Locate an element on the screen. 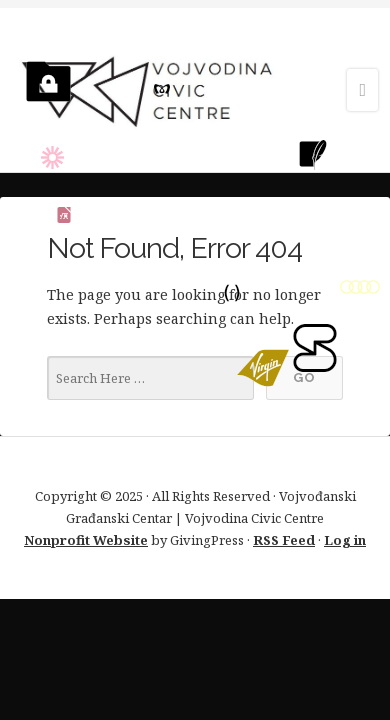 The width and height of the screenshot is (390, 720). open Session messaging app is located at coordinates (315, 348).